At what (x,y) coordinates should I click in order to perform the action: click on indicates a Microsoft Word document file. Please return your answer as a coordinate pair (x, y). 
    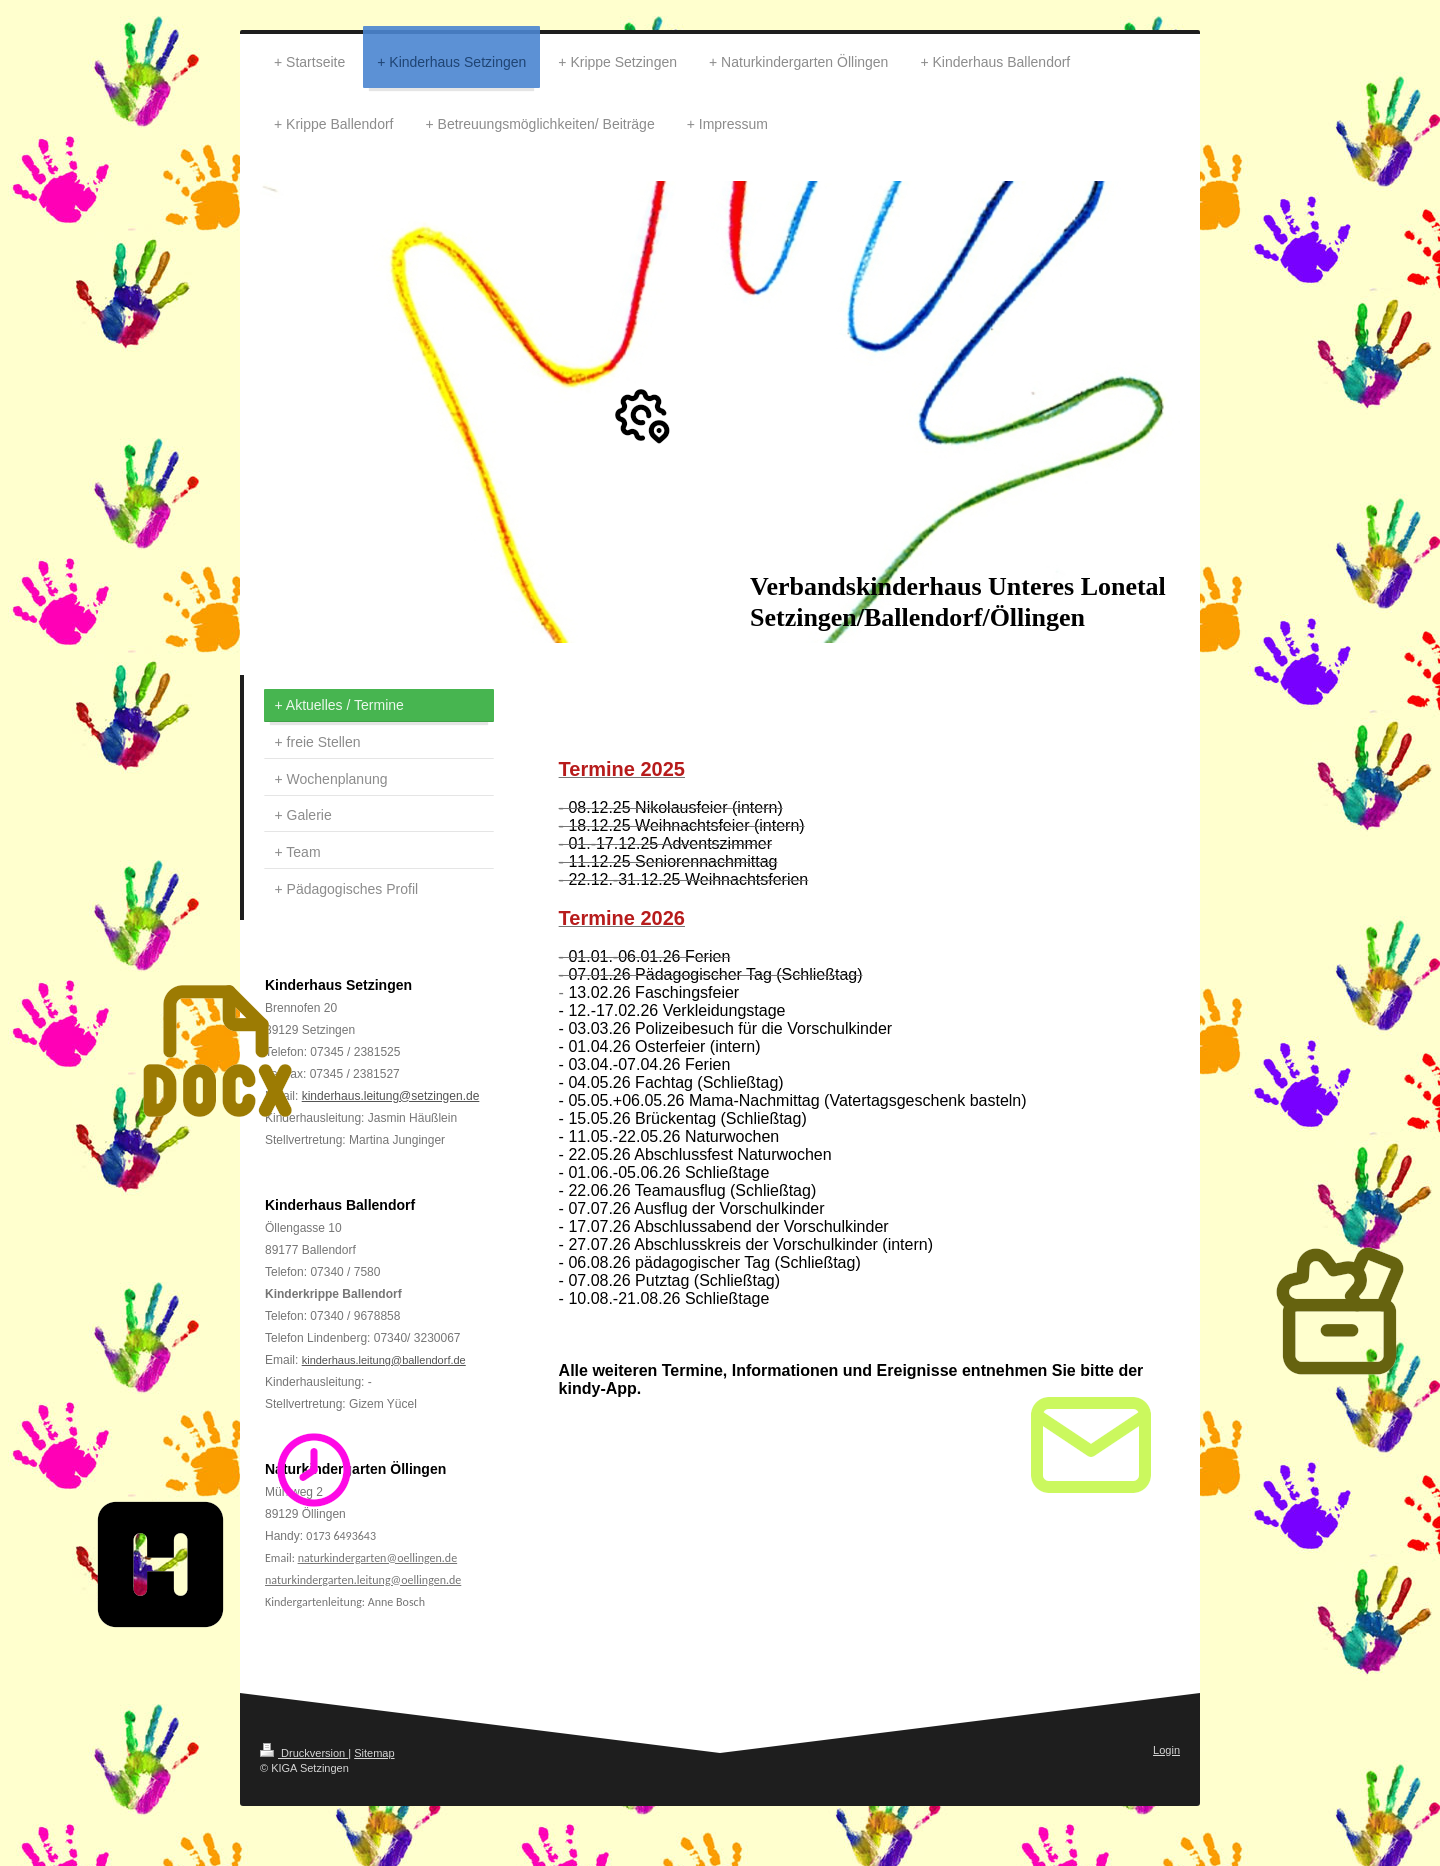
    Looking at the image, I should click on (216, 1051).